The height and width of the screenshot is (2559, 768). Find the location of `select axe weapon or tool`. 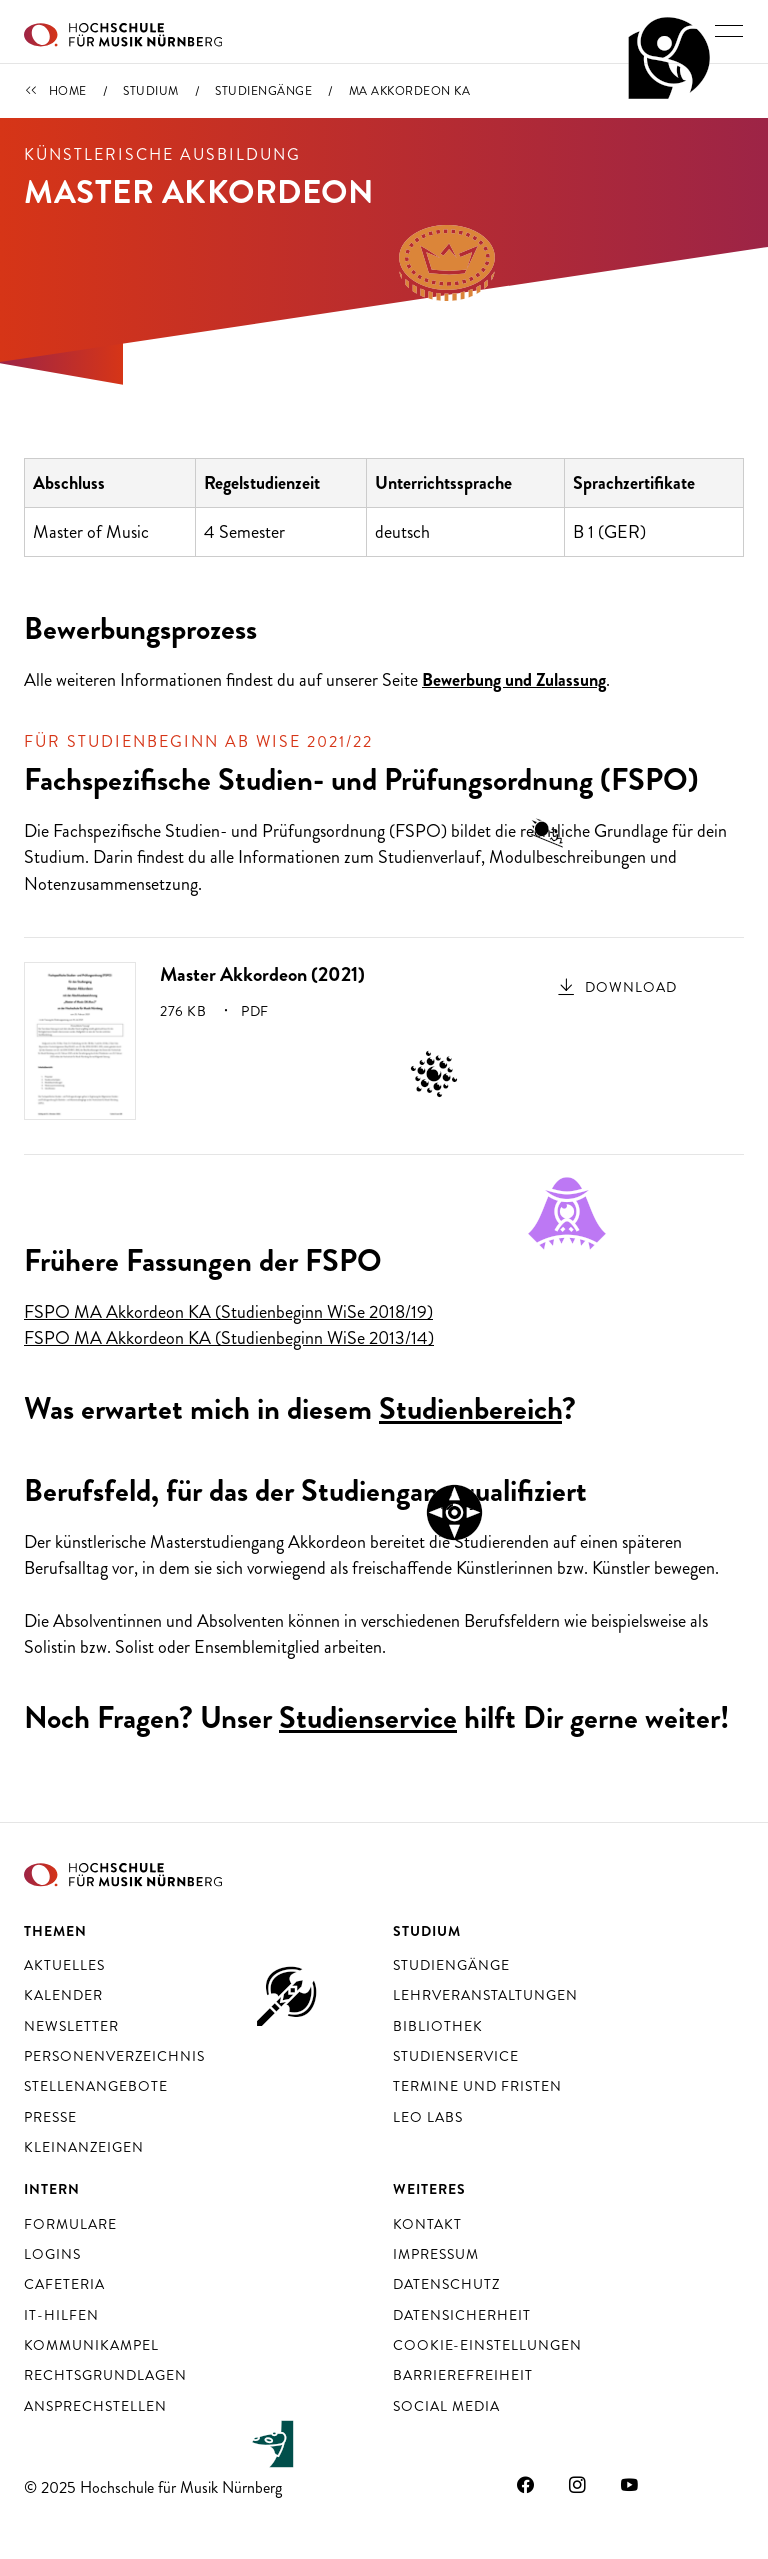

select axe weapon or tool is located at coordinates (287, 1995).